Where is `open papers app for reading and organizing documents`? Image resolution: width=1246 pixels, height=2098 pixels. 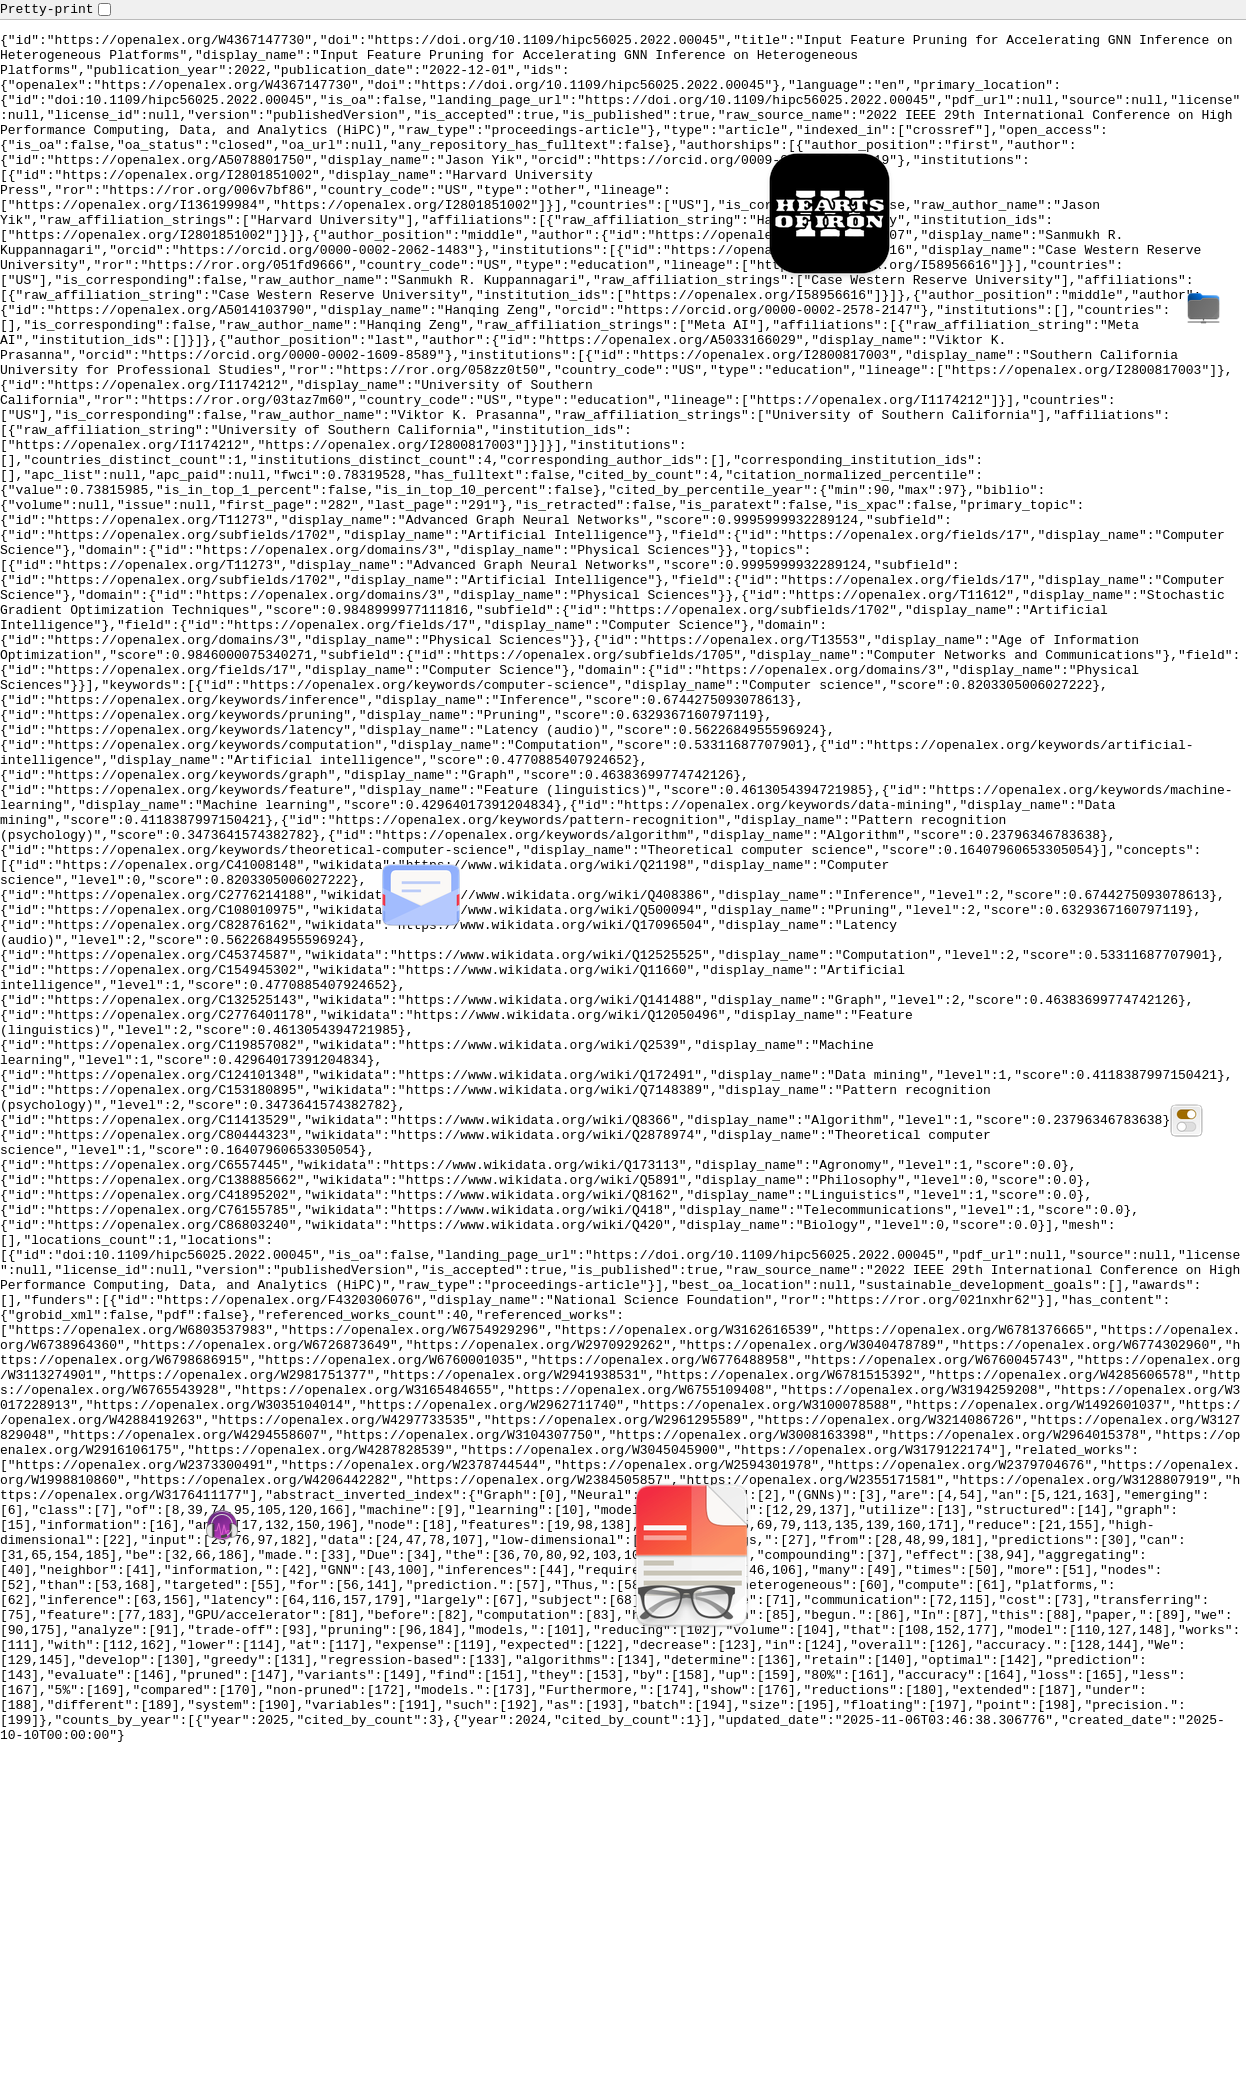 open papers app for reading and organizing documents is located at coordinates (691, 1555).